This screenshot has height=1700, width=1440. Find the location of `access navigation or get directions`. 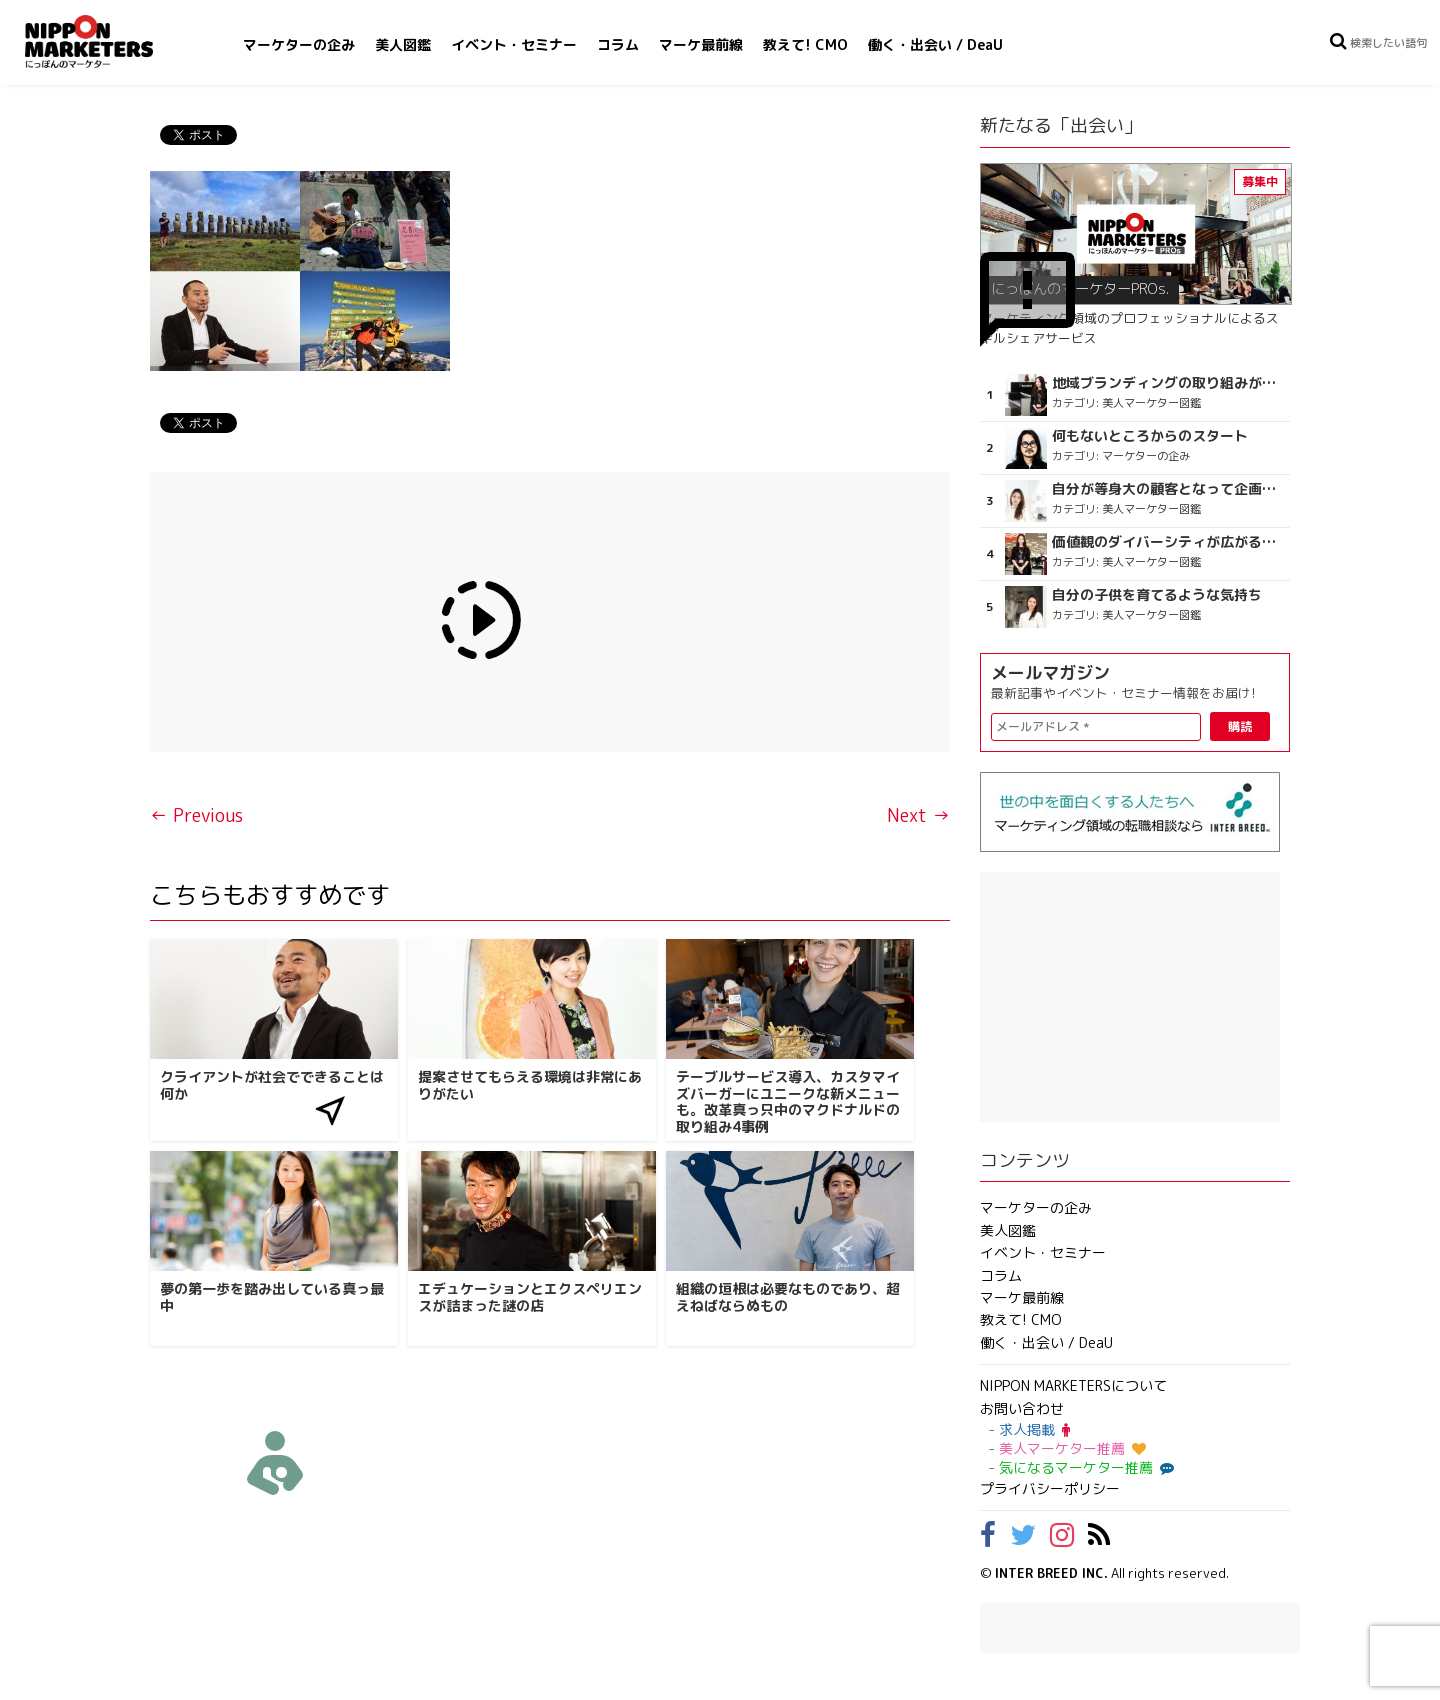

access navigation or get directions is located at coordinates (330, 1110).